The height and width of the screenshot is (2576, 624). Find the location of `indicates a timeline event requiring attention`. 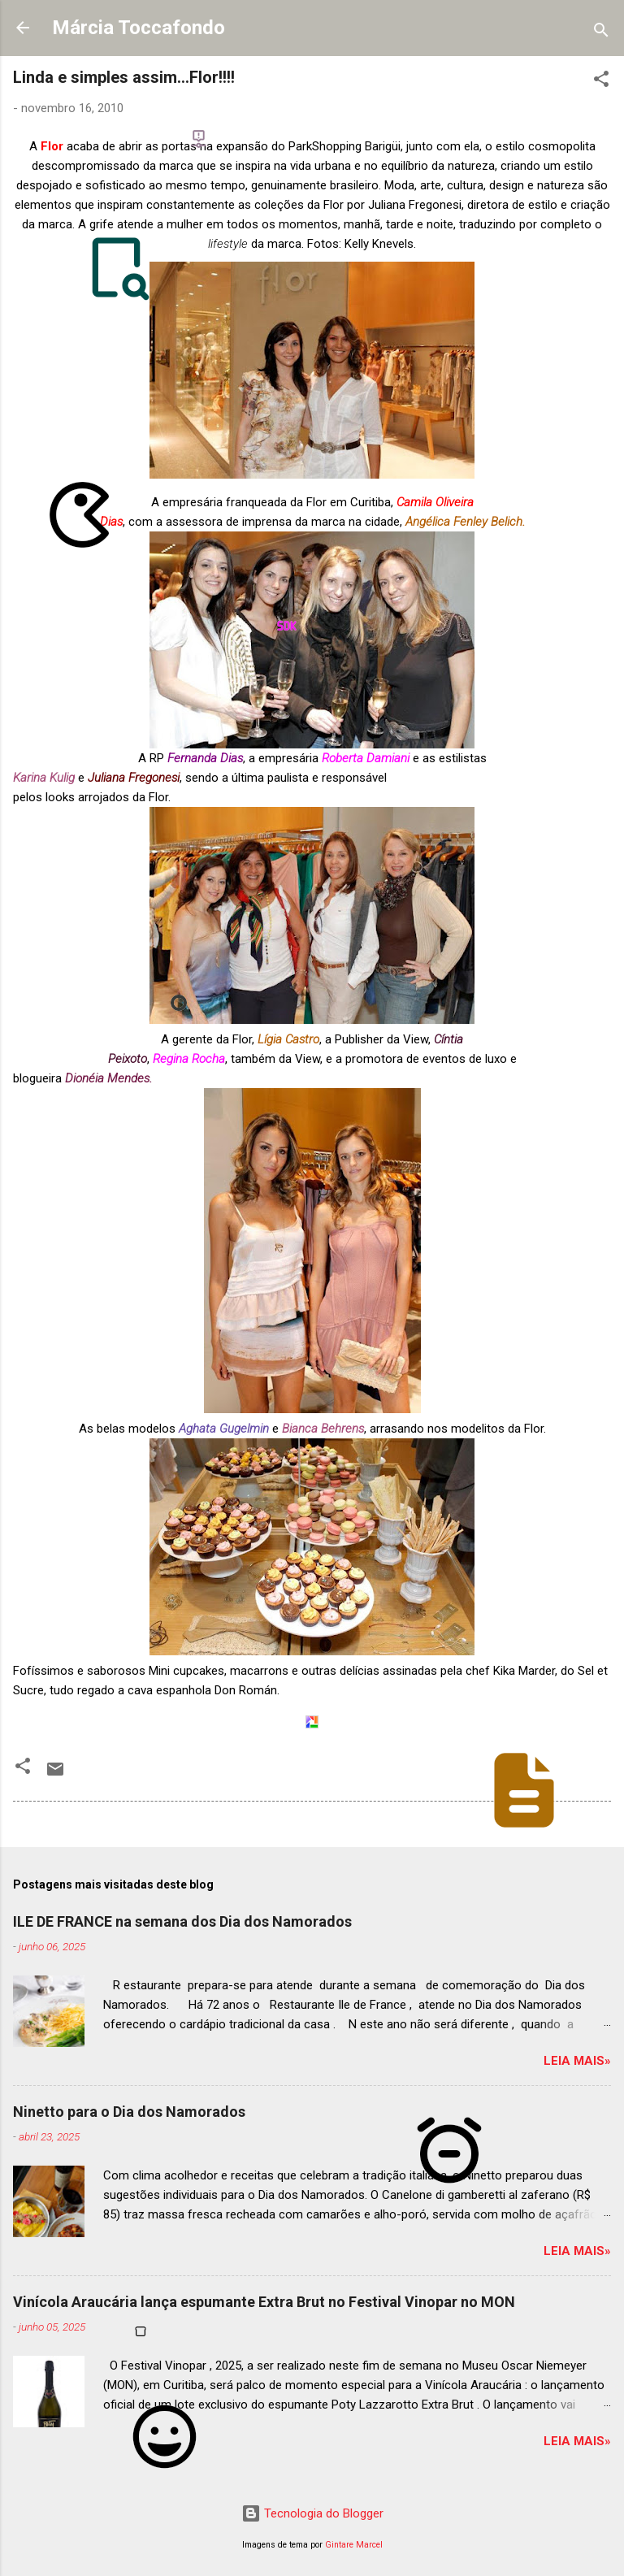

indicates a timeline event requiring attention is located at coordinates (198, 138).